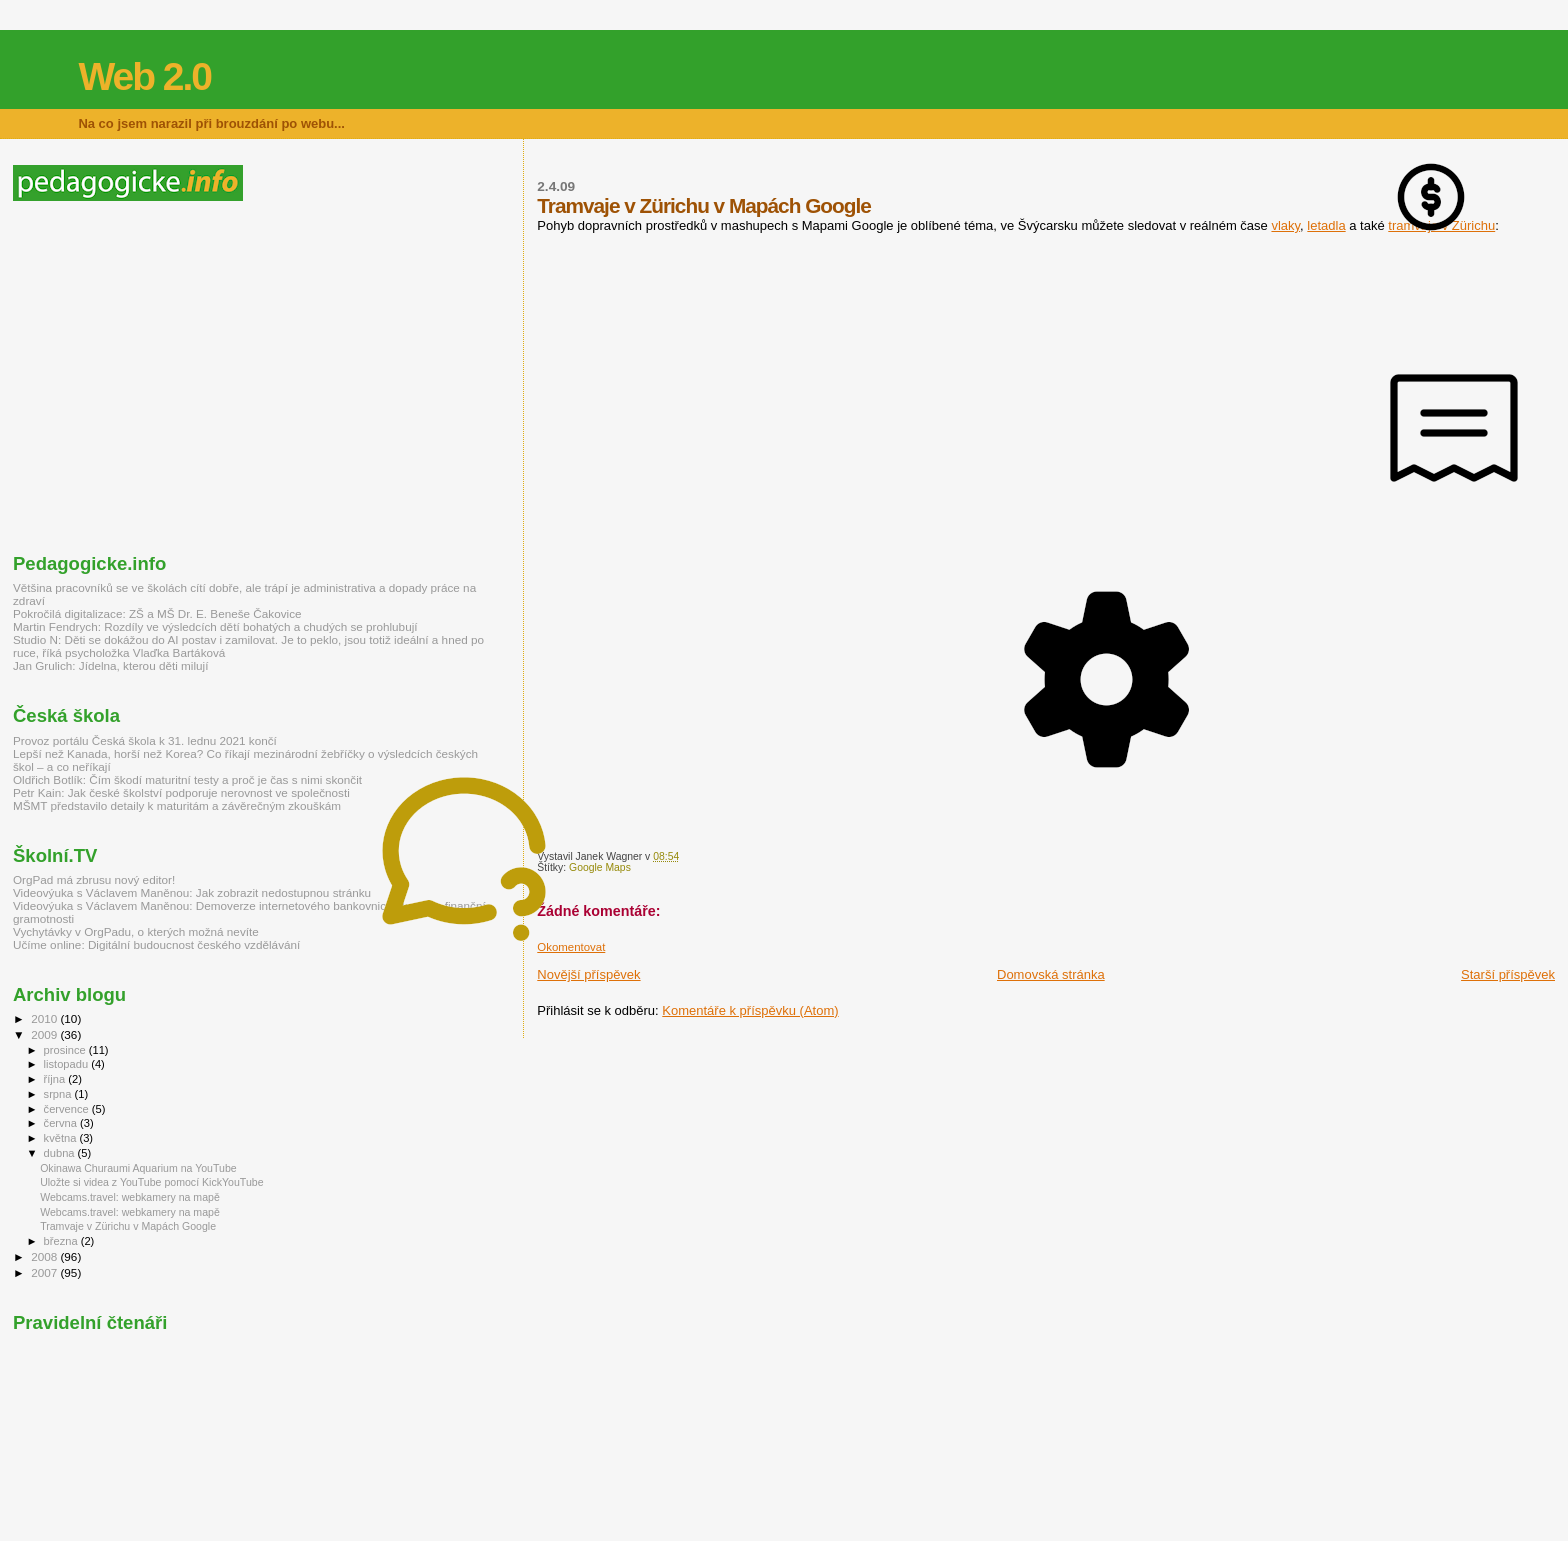 The image size is (1568, 1541). I want to click on view purchase receipt or transaction history, so click(1454, 428).